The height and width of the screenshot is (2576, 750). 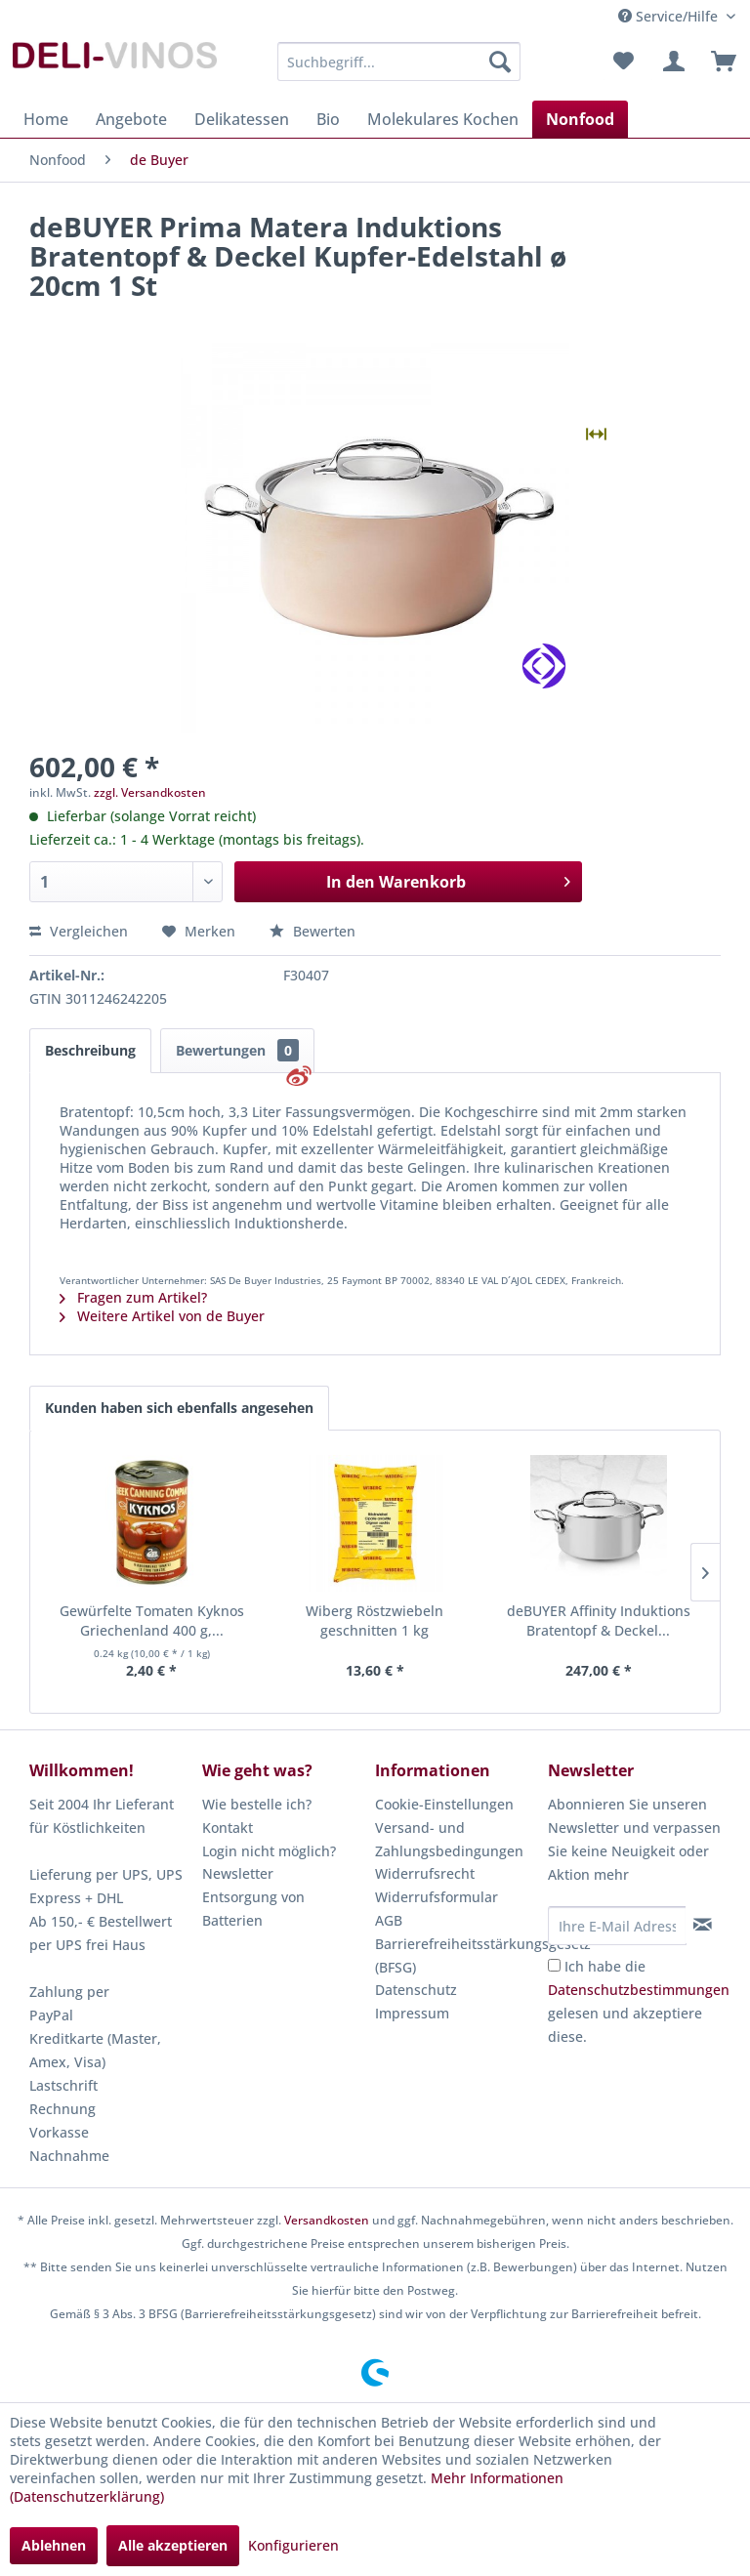 What do you see at coordinates (596, 434) in the screenshot?
I see `expand content to full width` at bounding box center [596, 434].